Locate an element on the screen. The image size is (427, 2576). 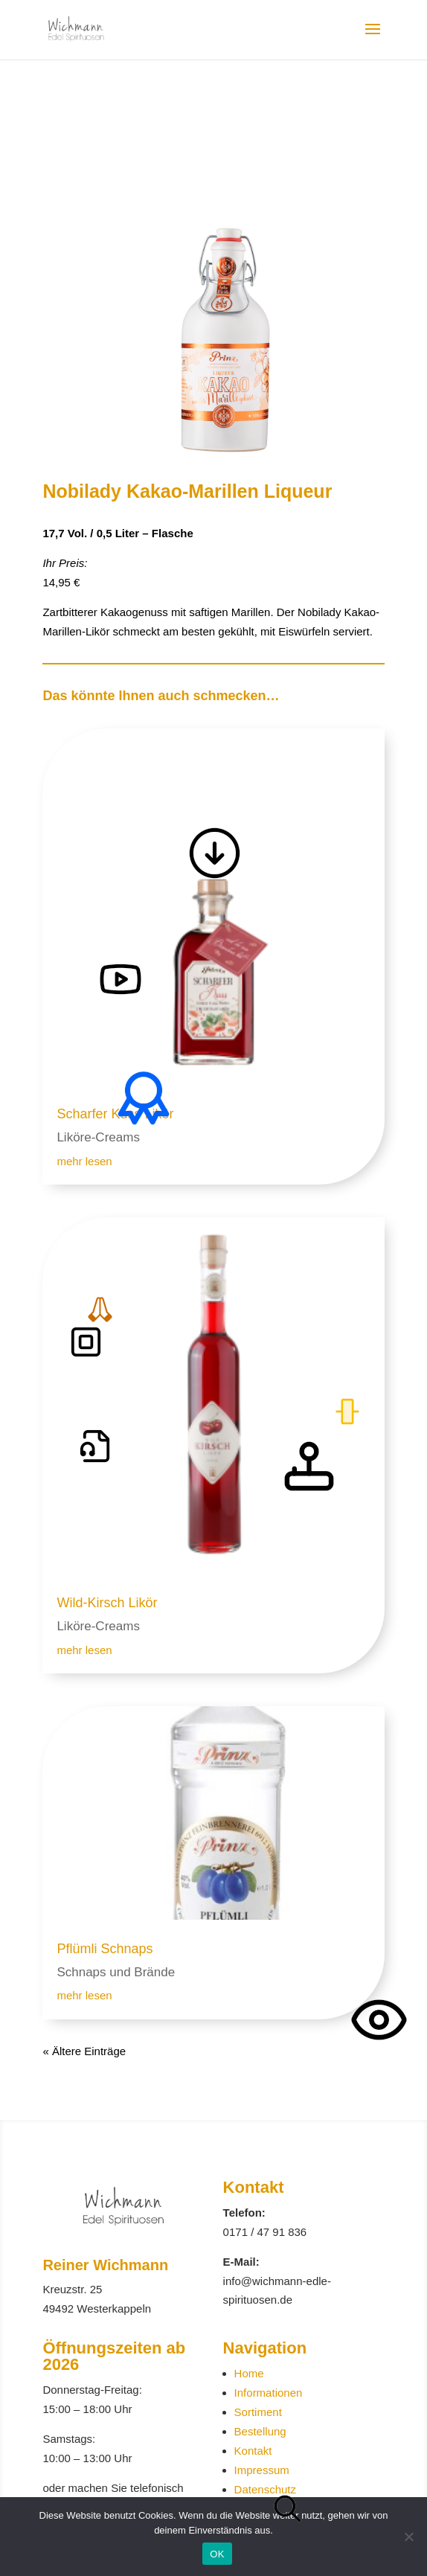
search for content or items is located at coordinates (287, 2508).